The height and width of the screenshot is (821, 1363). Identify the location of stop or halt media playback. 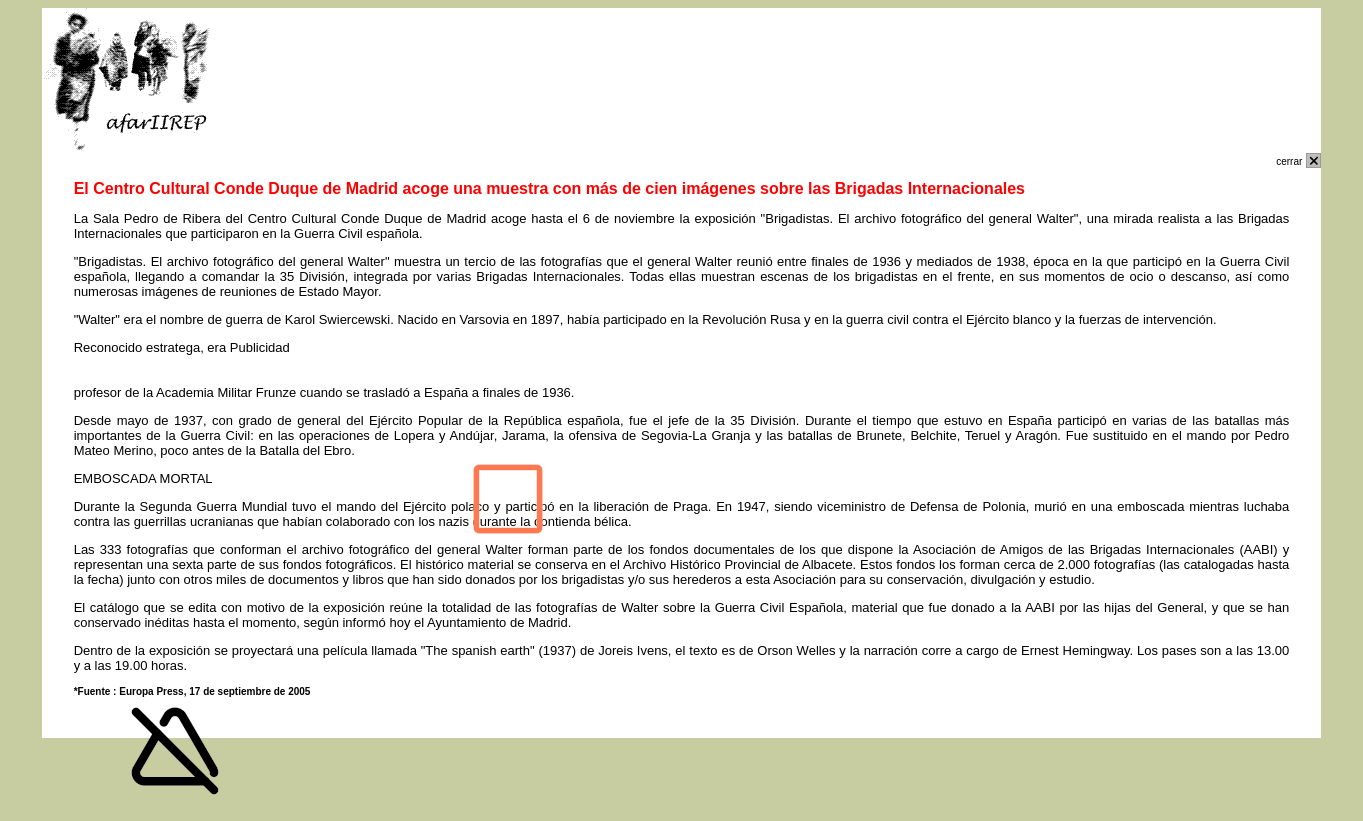
(508, 499).